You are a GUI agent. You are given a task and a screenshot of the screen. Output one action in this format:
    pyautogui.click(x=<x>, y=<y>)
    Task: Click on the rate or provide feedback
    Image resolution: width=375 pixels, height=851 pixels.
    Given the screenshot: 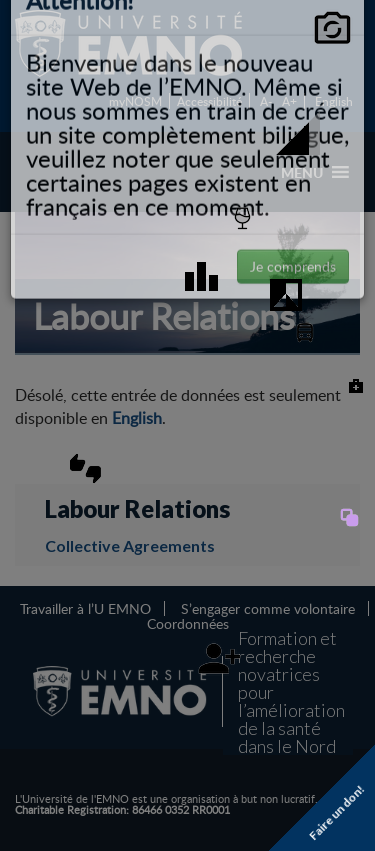 What is the action you would take?
    pyautogui.click(x=85, y=468)
    